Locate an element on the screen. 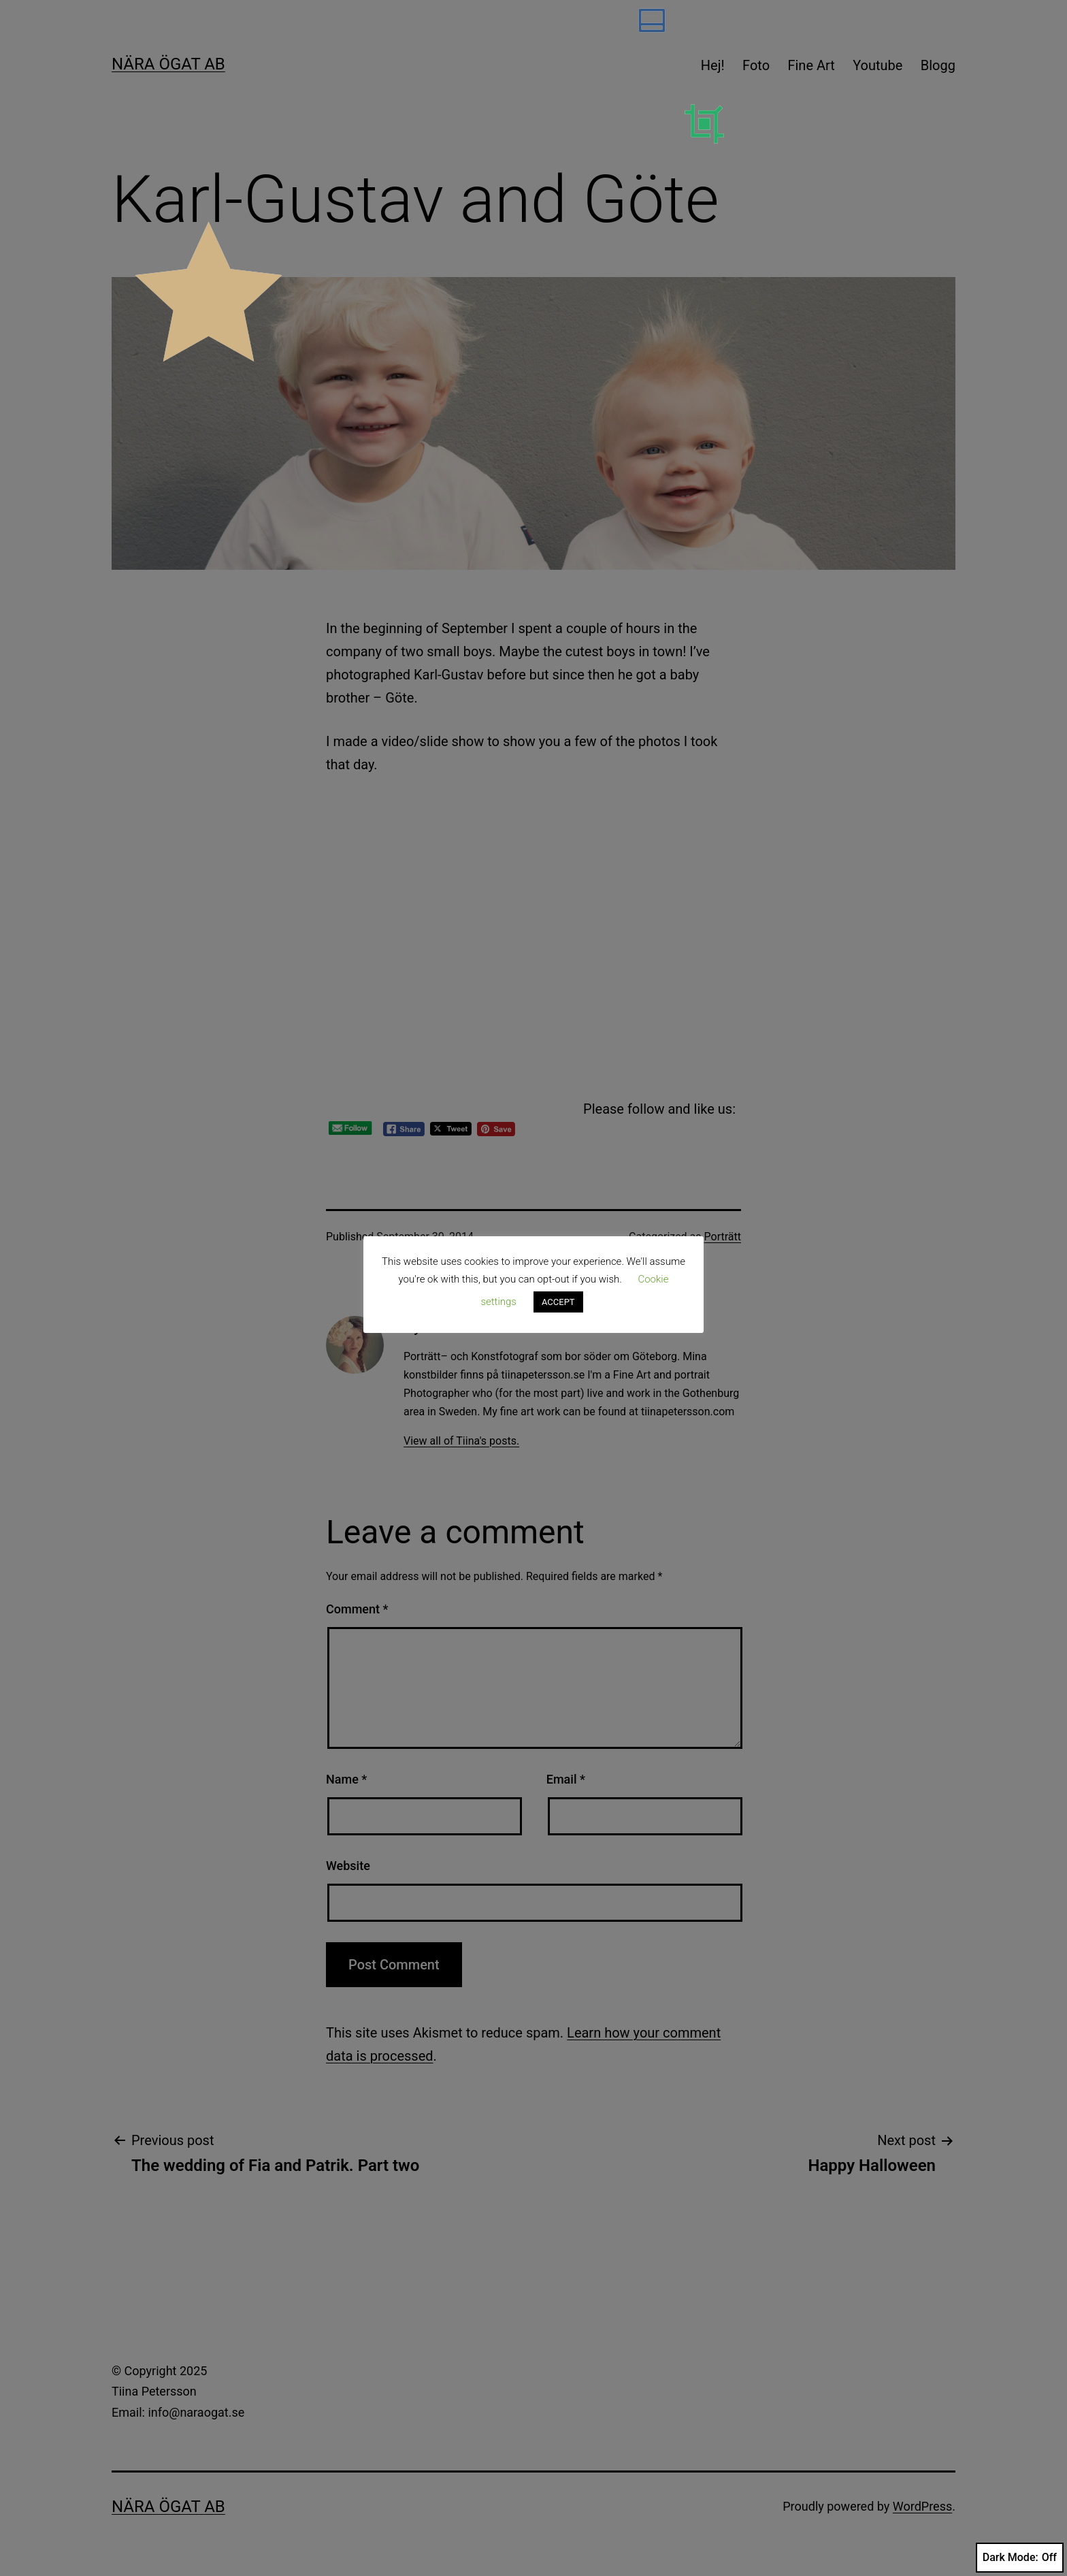 The width and height of the screenshot is (1067, 2576). crop an image or photo is located at coordinates (704, 124).